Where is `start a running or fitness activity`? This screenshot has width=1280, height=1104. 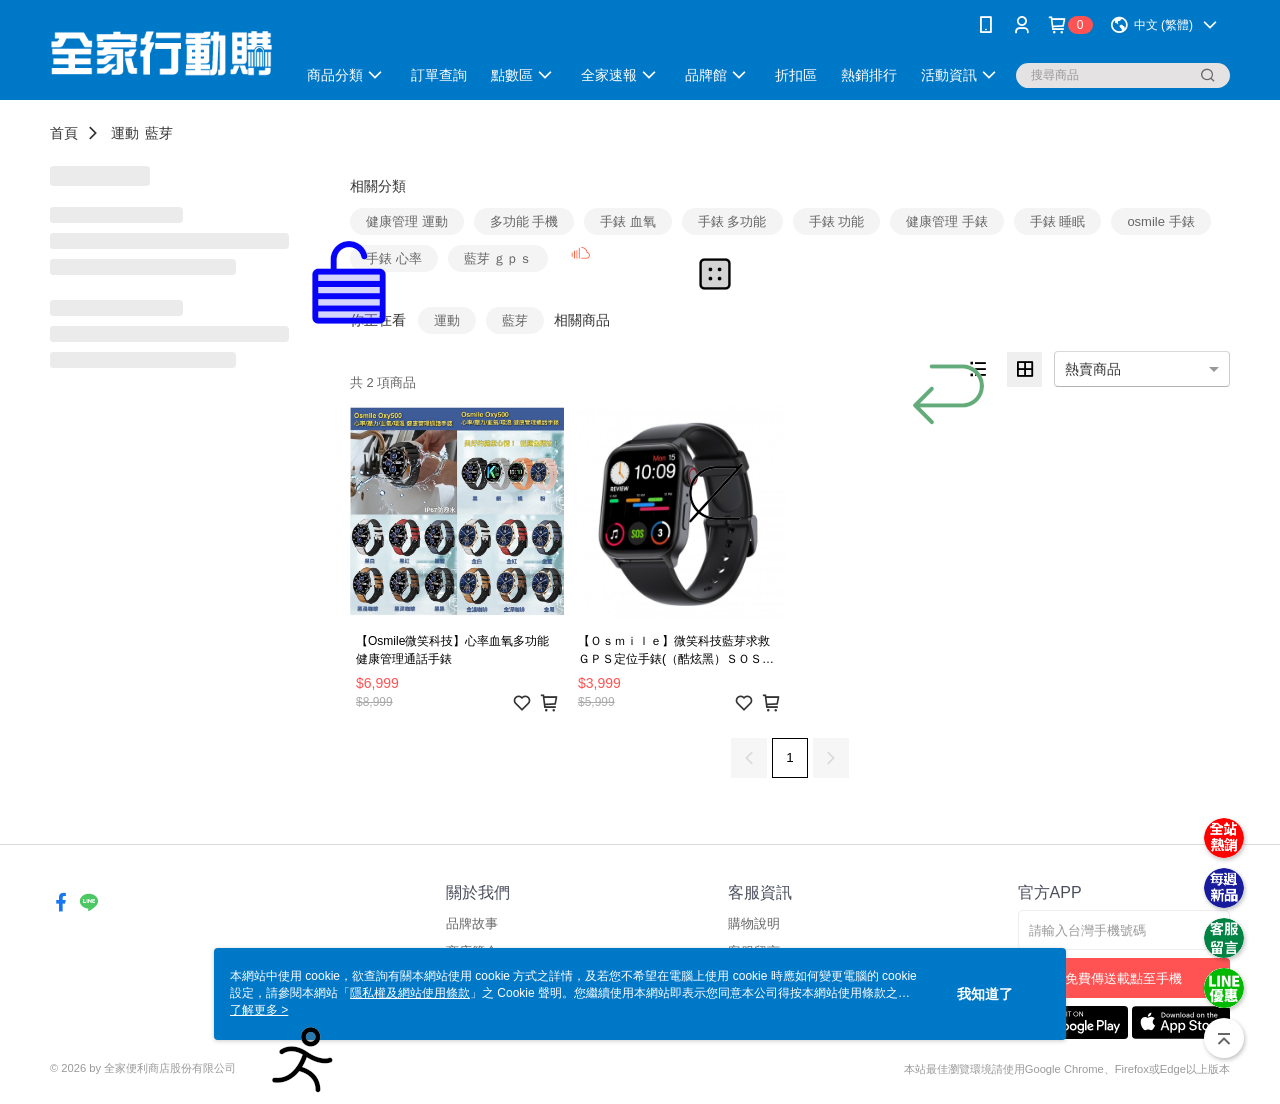
start a running or fitness activity is located at coordinates (303, 1058).